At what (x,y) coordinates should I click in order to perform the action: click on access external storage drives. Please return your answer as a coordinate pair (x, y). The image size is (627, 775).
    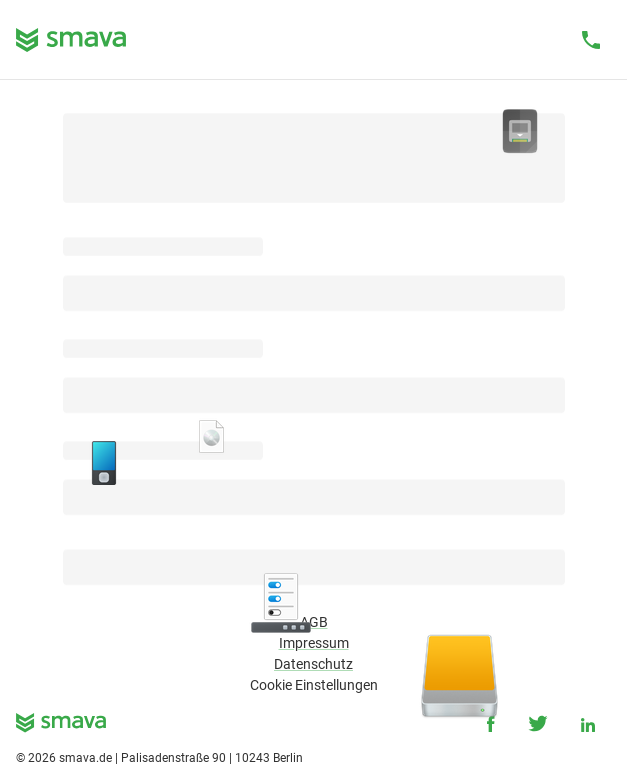
    Looking at the image, I should click on (459, 677).